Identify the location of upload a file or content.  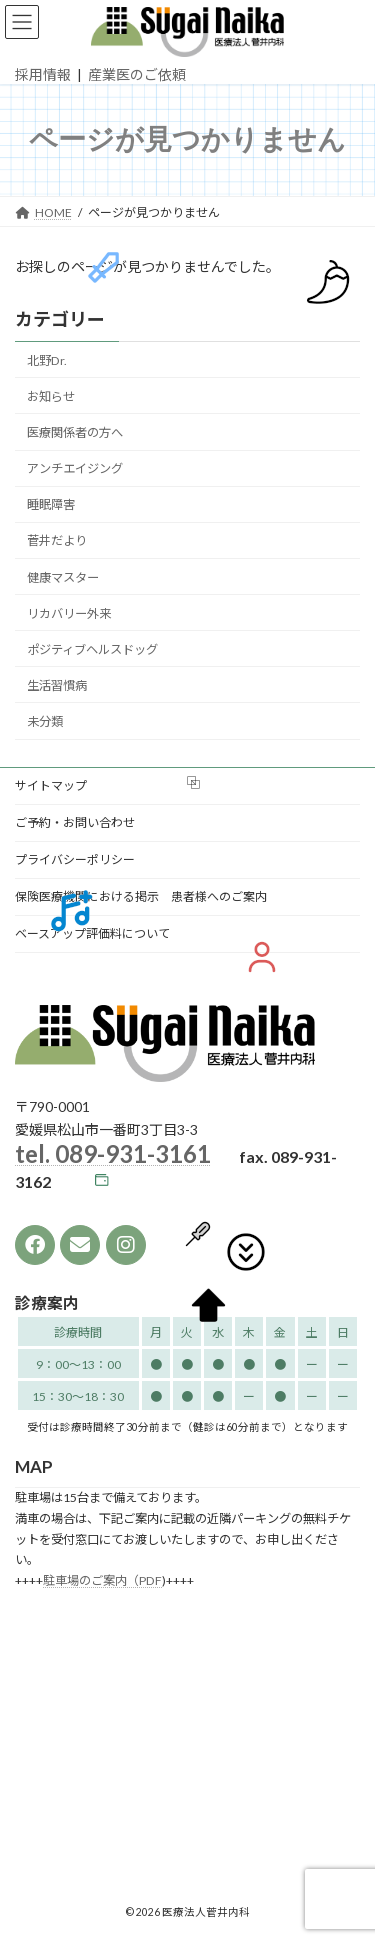
(208, 1306).